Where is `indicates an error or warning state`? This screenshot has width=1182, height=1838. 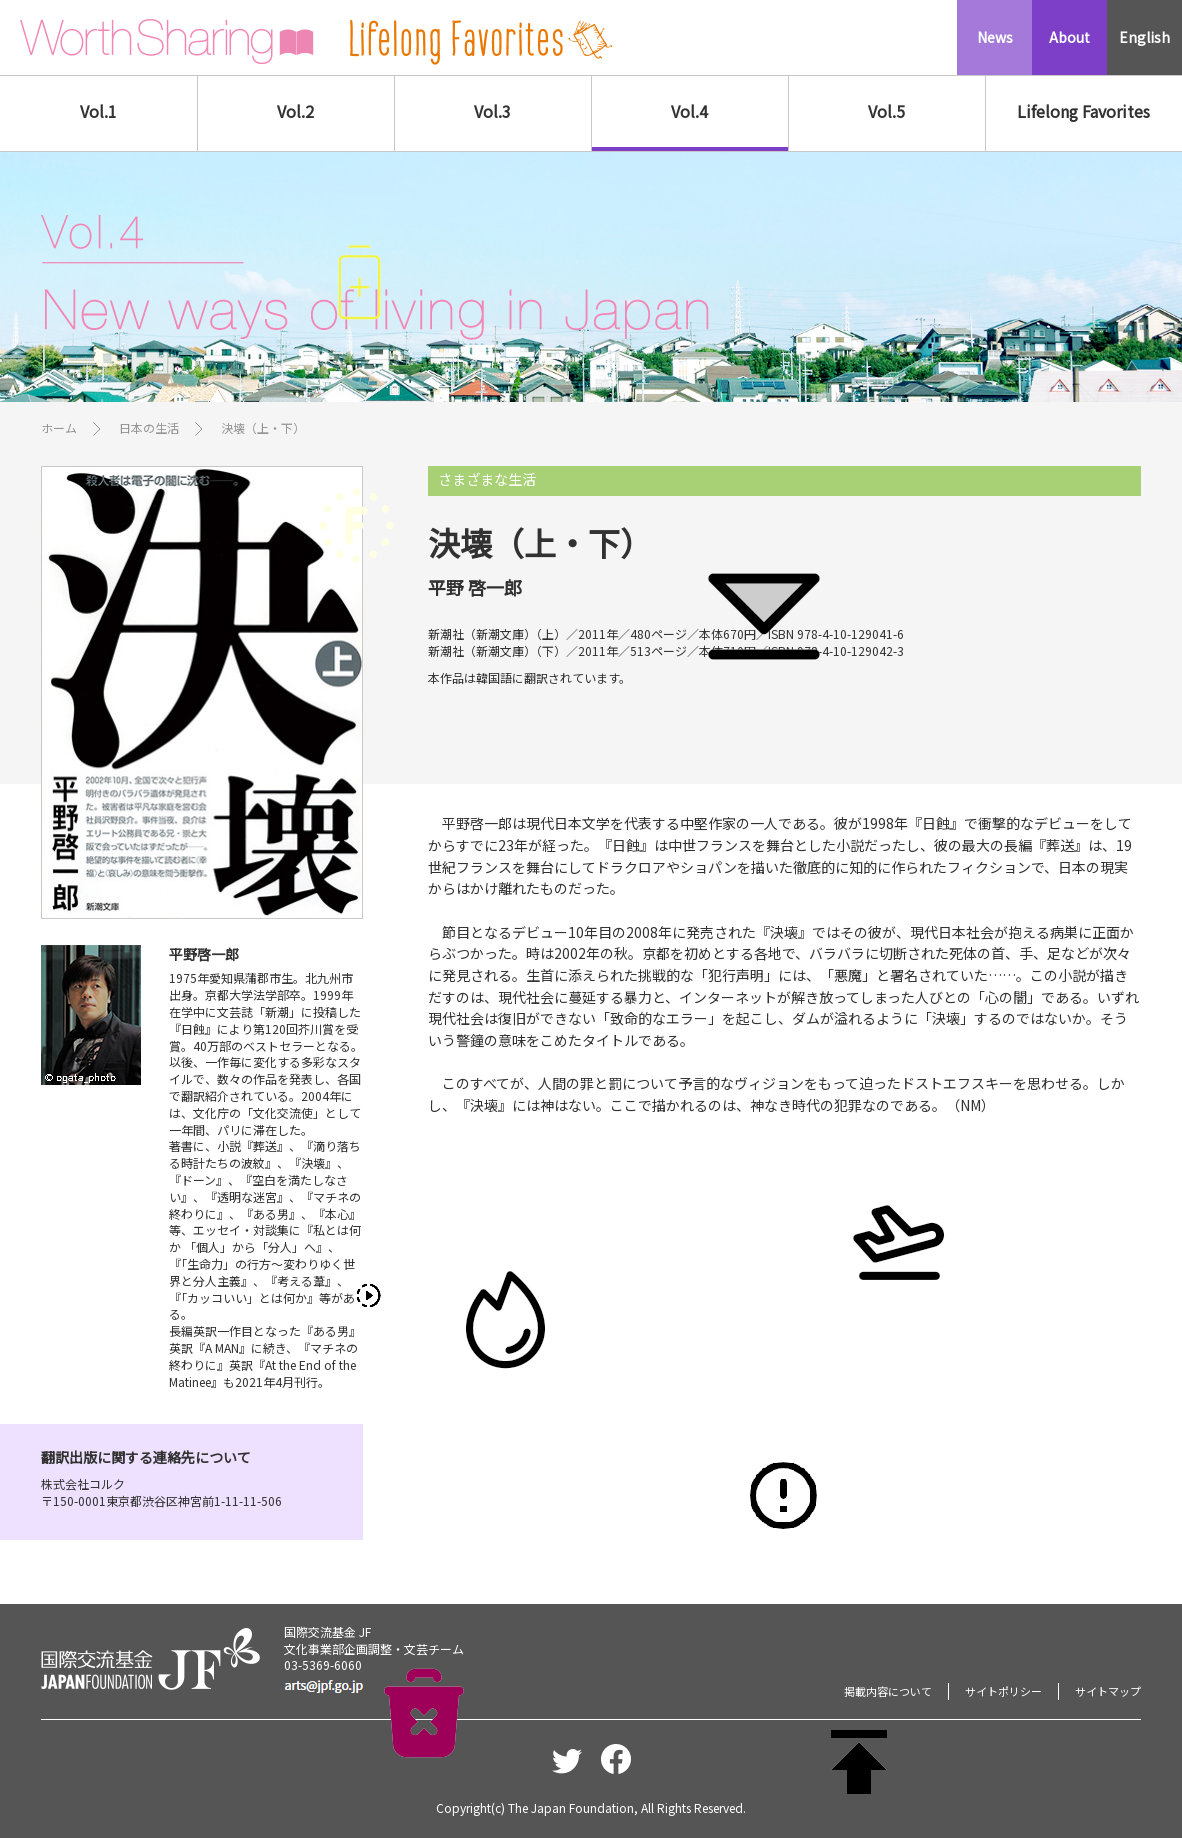
indicates an error or warning state is located at coordinates (783, 1495).